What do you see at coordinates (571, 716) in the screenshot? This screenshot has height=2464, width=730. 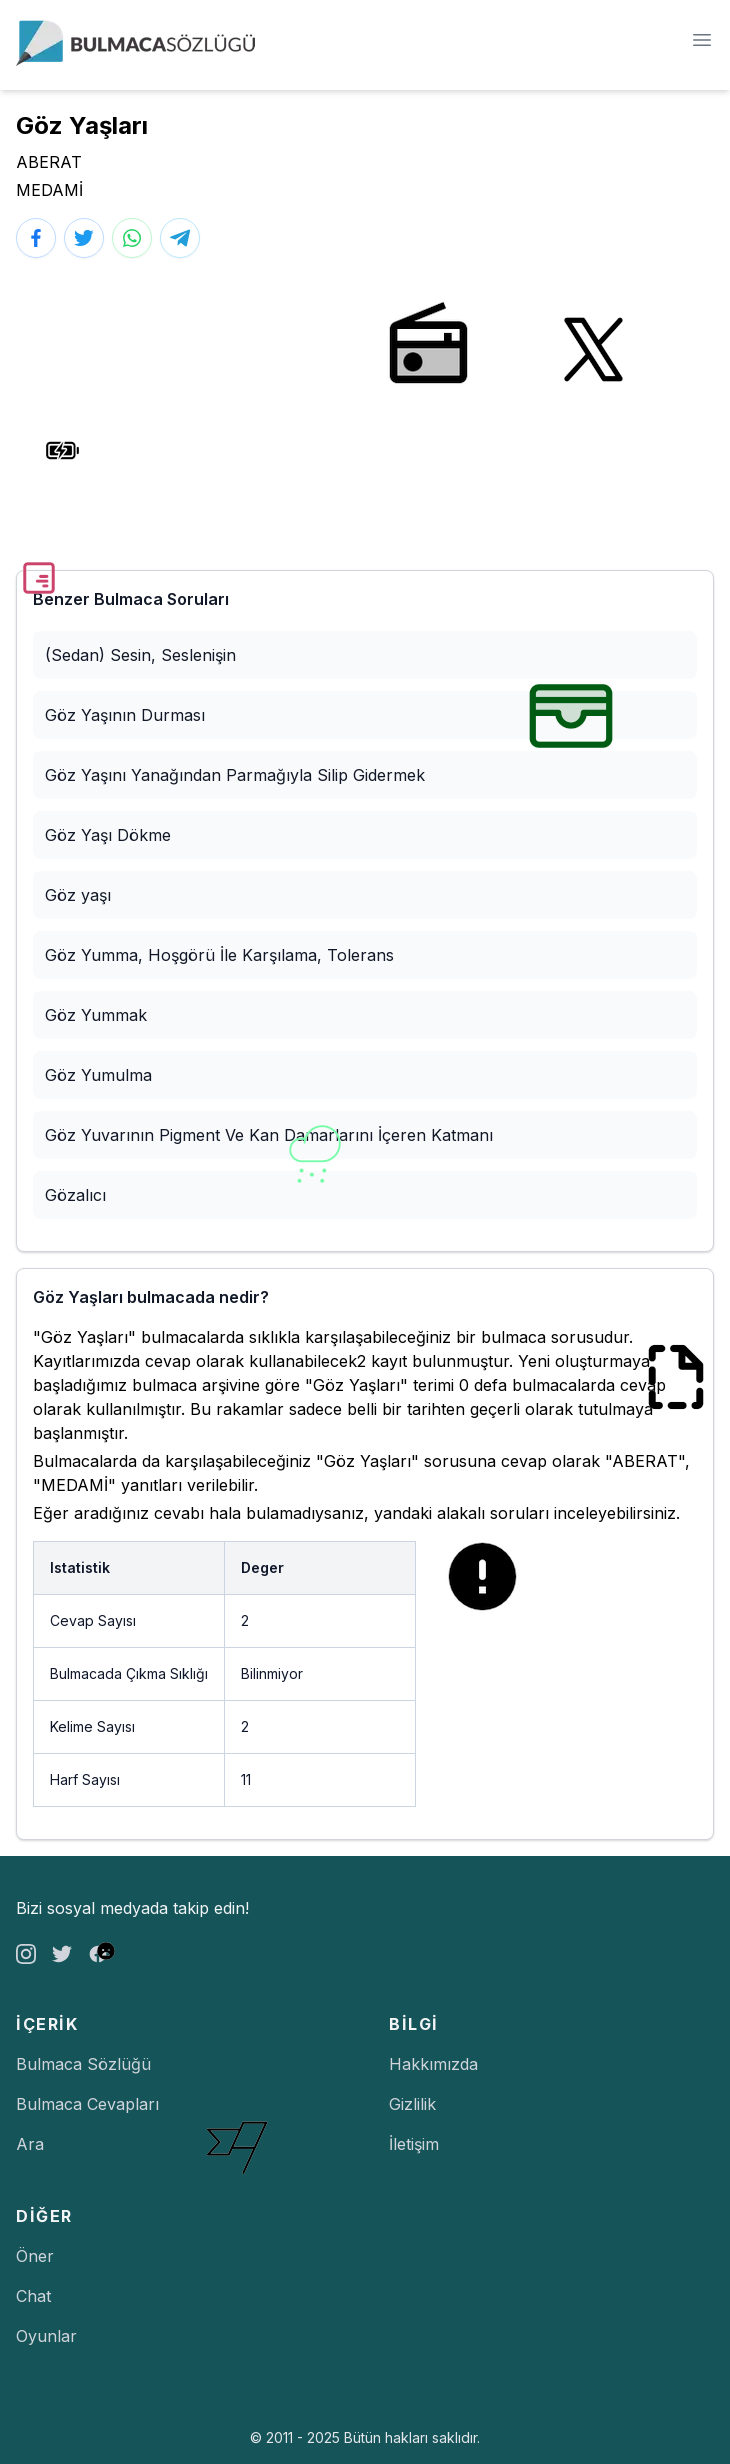 I see `access your wallet or saved payment methods` at bounding box center [571, 716].